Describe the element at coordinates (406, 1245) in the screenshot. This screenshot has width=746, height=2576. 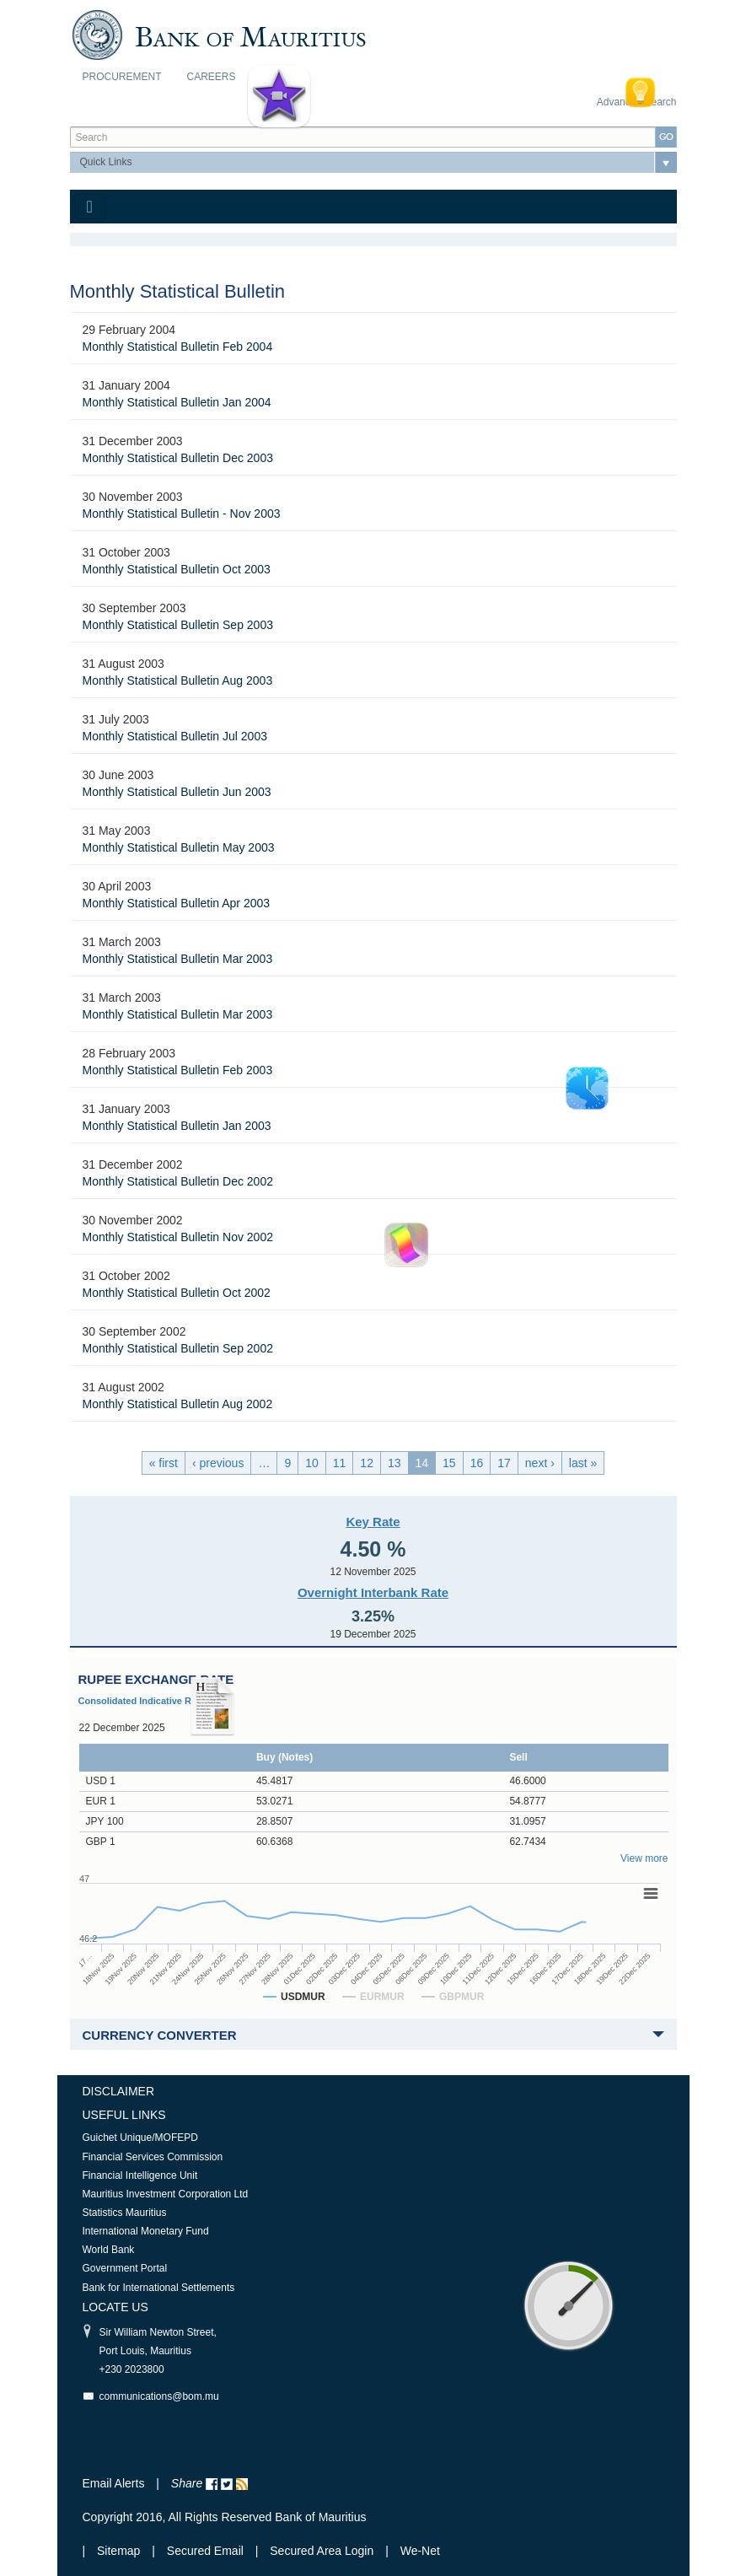
I see `open Grapher app for mathematical visualization` at that location.